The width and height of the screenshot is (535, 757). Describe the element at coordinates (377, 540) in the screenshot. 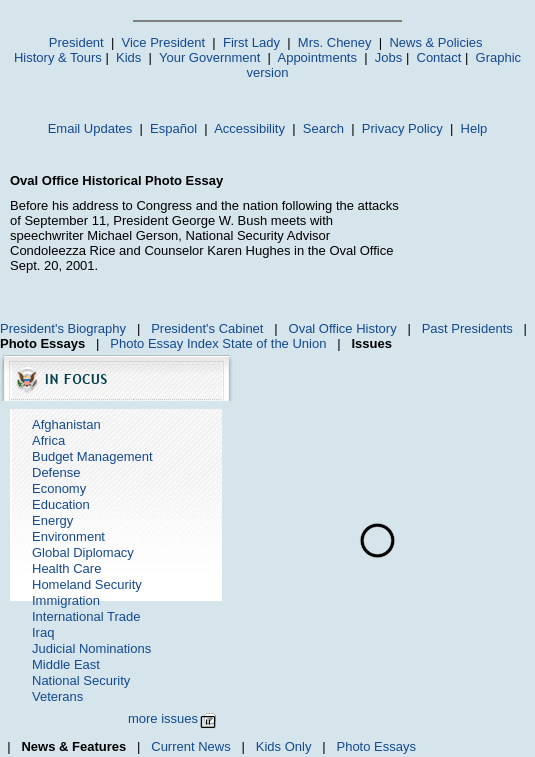

I see `indicates an unselected or empty state` at that location.